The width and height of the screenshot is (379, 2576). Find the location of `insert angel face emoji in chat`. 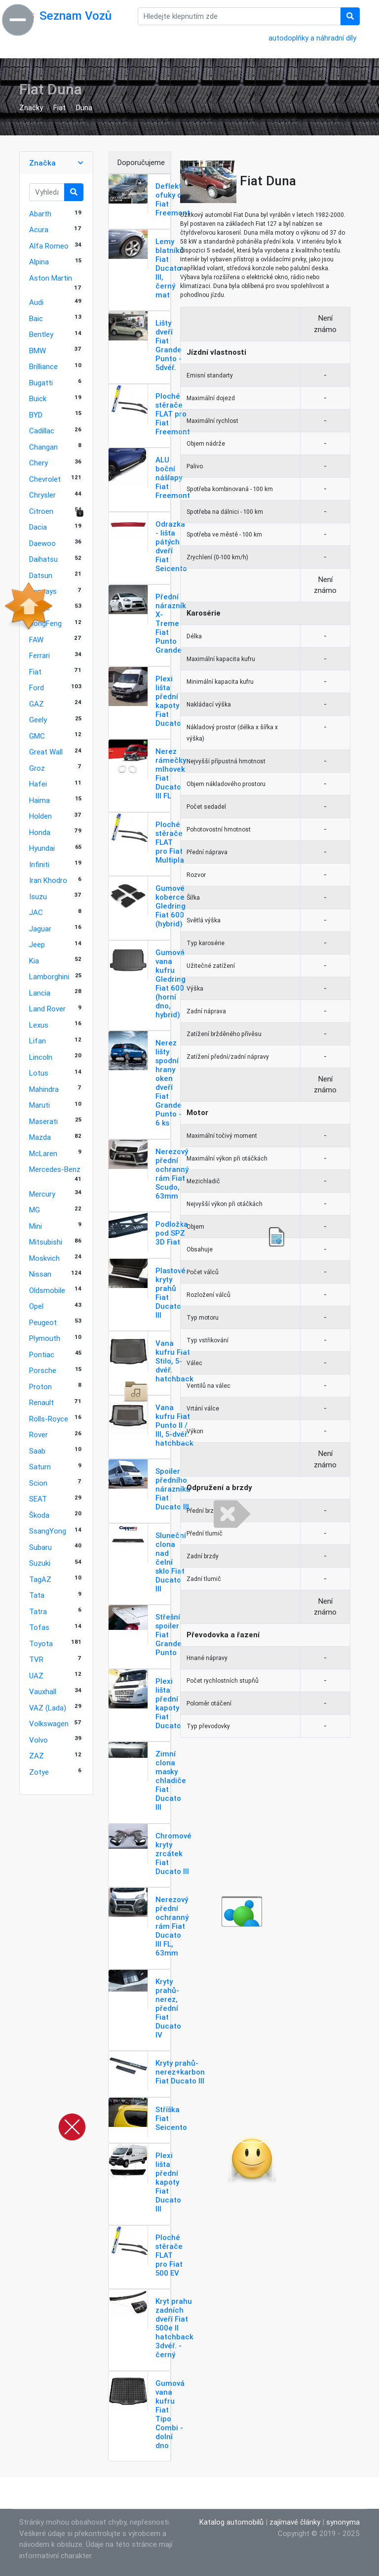

insert angel face emoji in chat is located at coordinates (252, 2161).